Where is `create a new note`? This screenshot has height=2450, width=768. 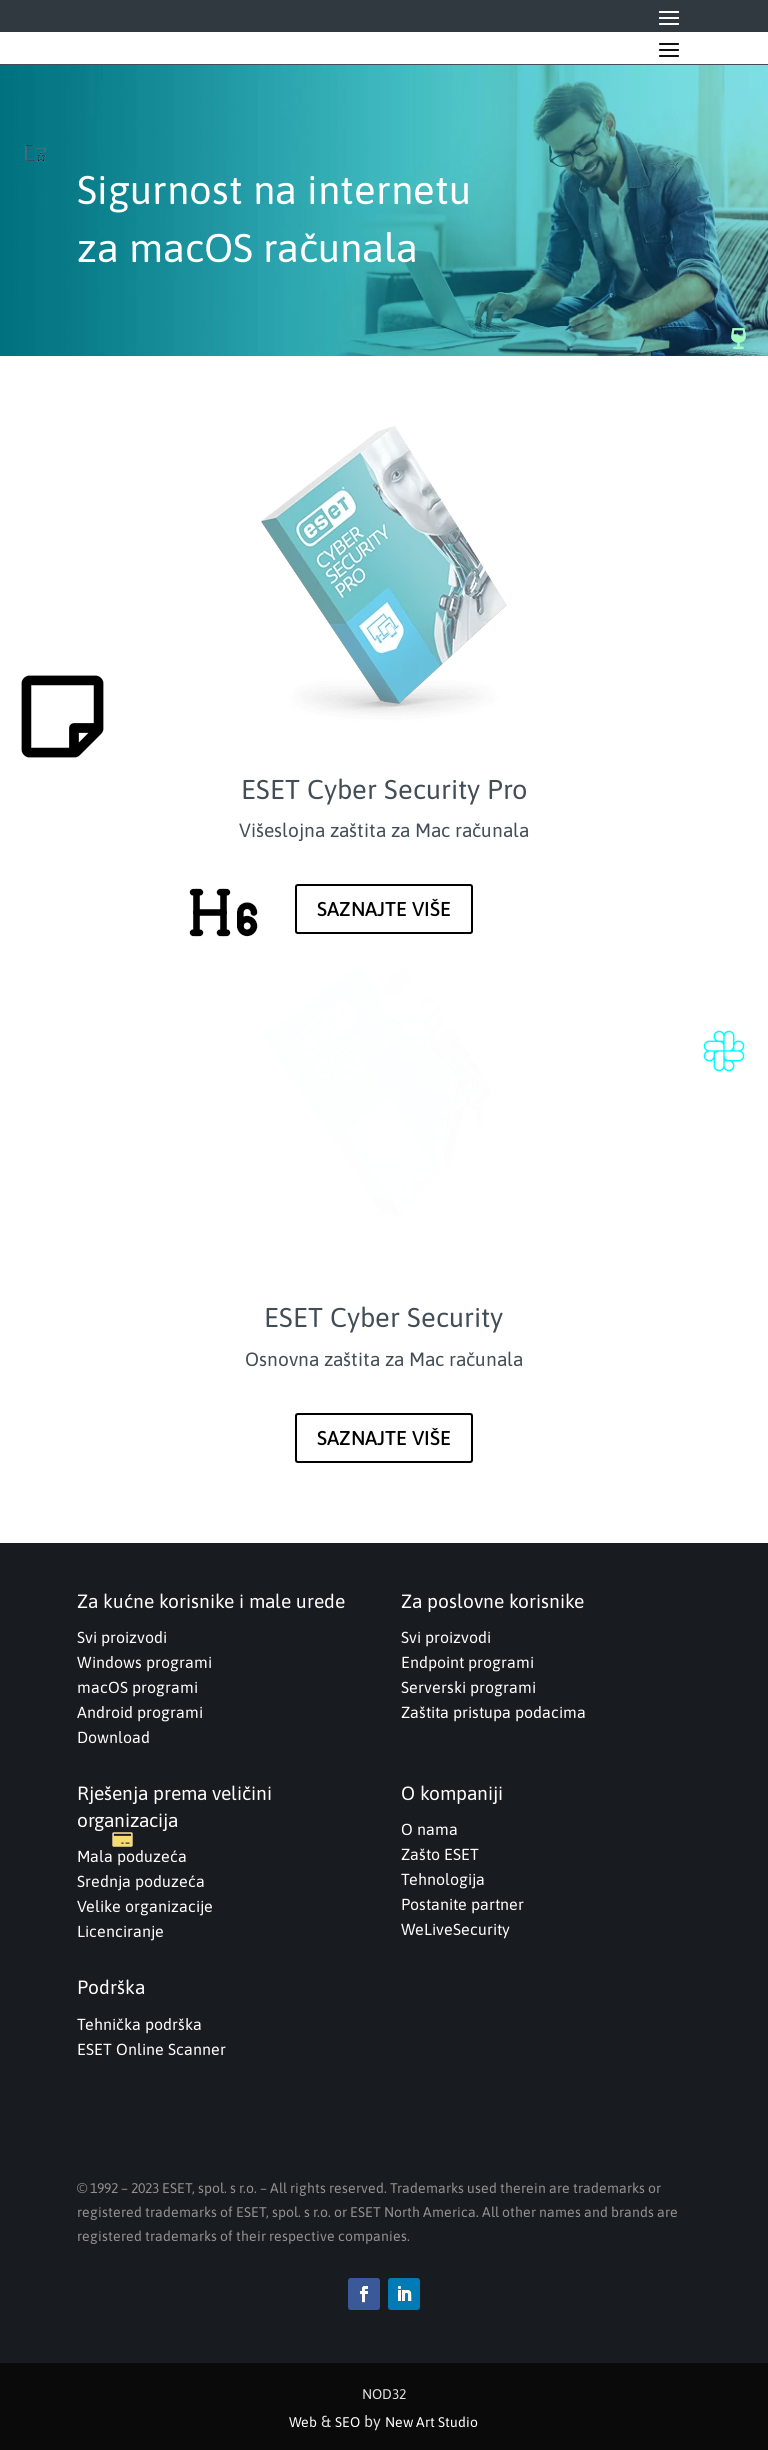 create a new note is located at coordinates (62, 716).